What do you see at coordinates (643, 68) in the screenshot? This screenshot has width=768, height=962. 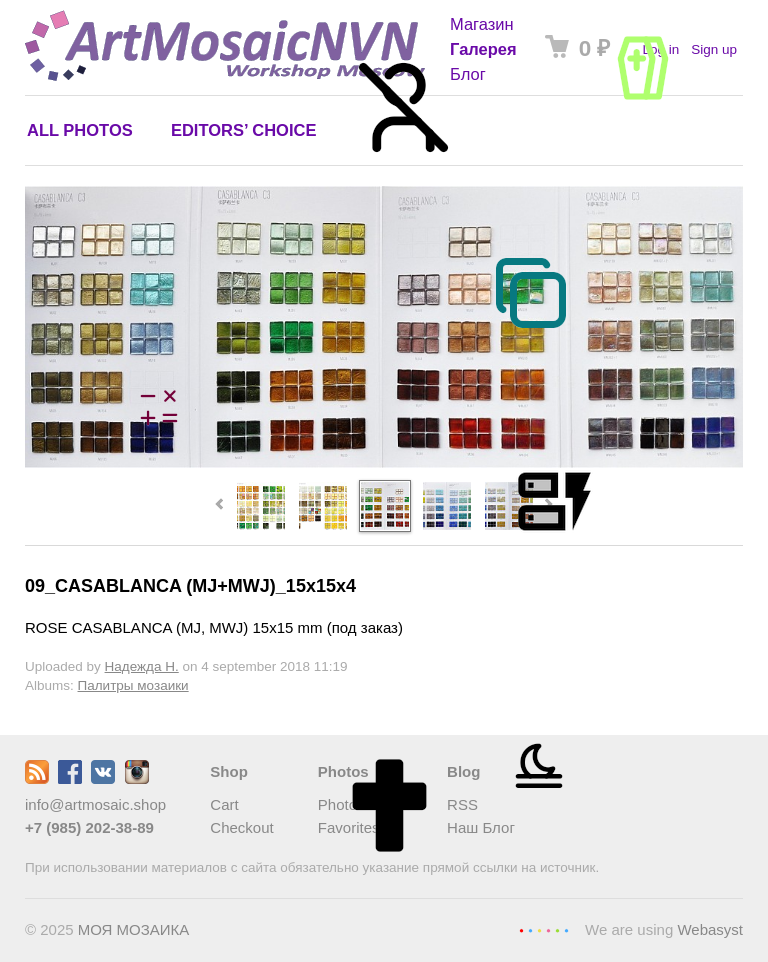 I see `indicates deceased or death-related content` at bounding box center [643, 68].